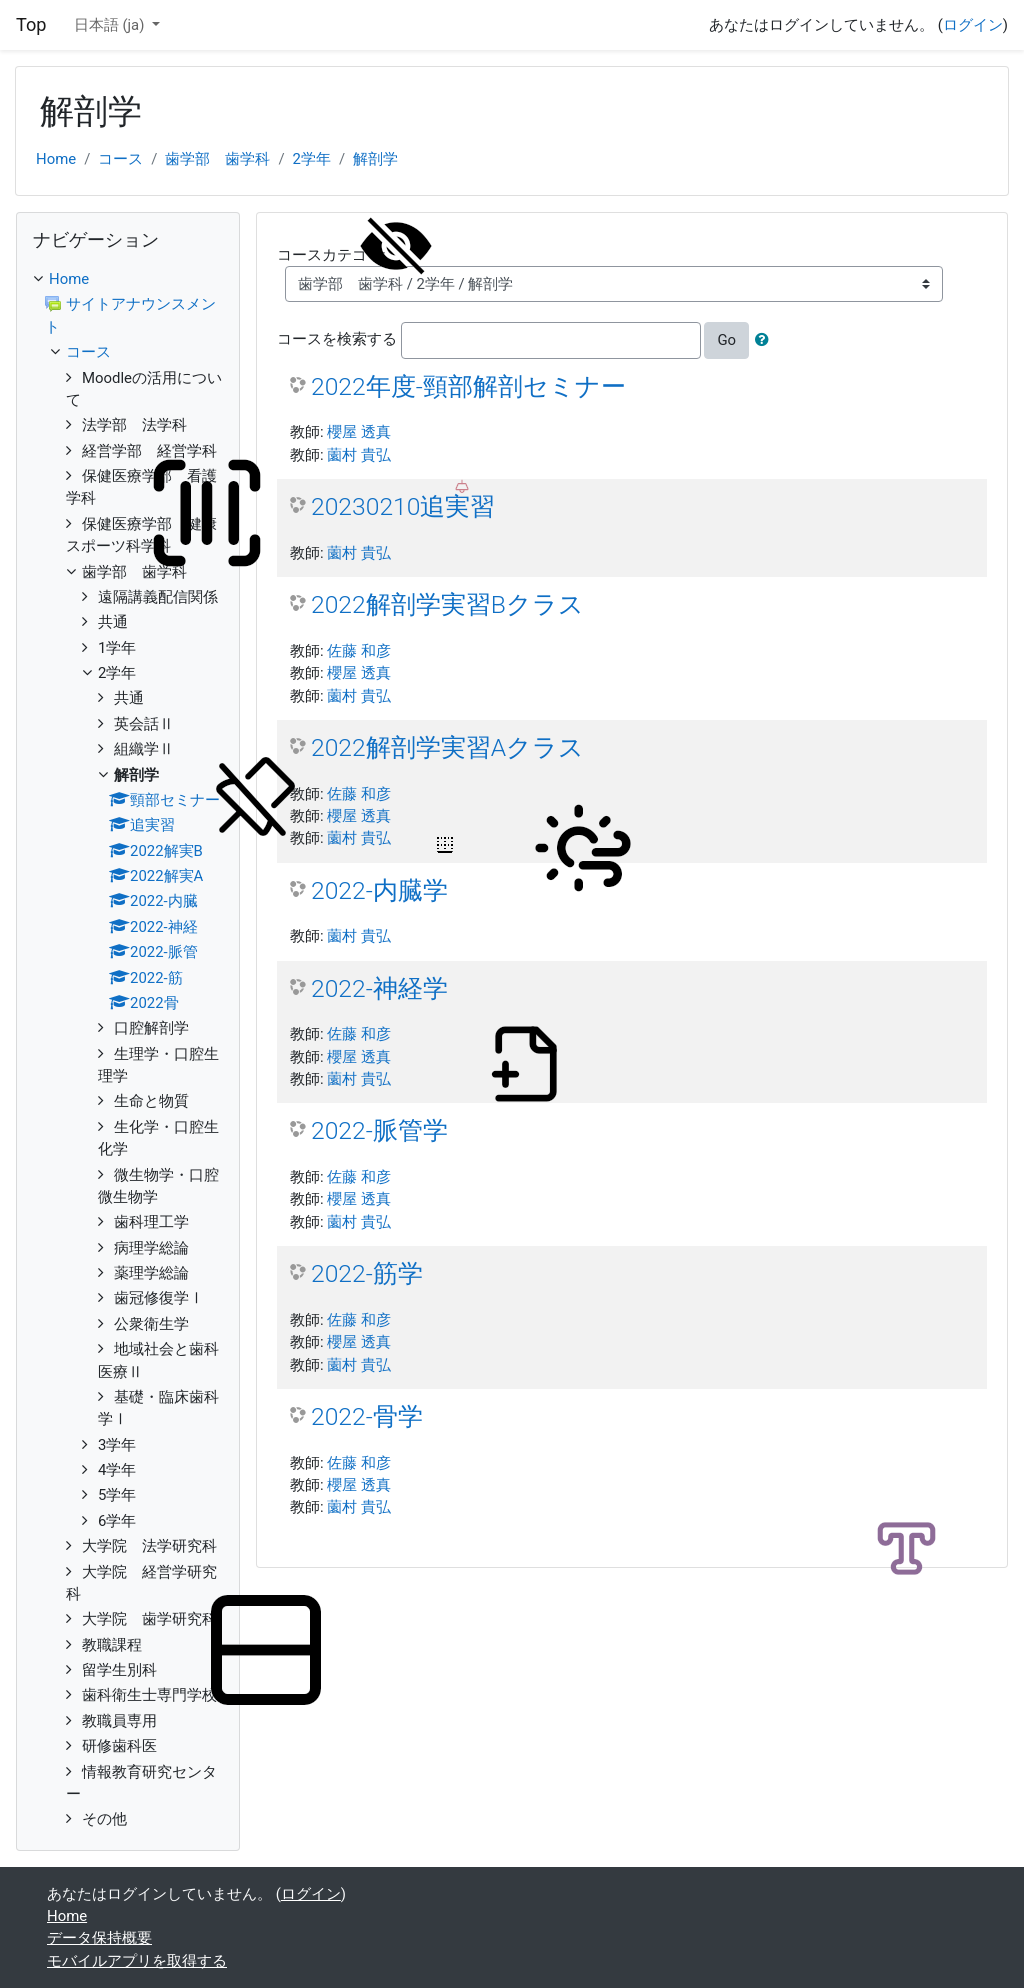  What do you see at coordinates (266, 1650) in the screenshot?
I see `switch to two-row layout view` at bounding box center [266, 1650].